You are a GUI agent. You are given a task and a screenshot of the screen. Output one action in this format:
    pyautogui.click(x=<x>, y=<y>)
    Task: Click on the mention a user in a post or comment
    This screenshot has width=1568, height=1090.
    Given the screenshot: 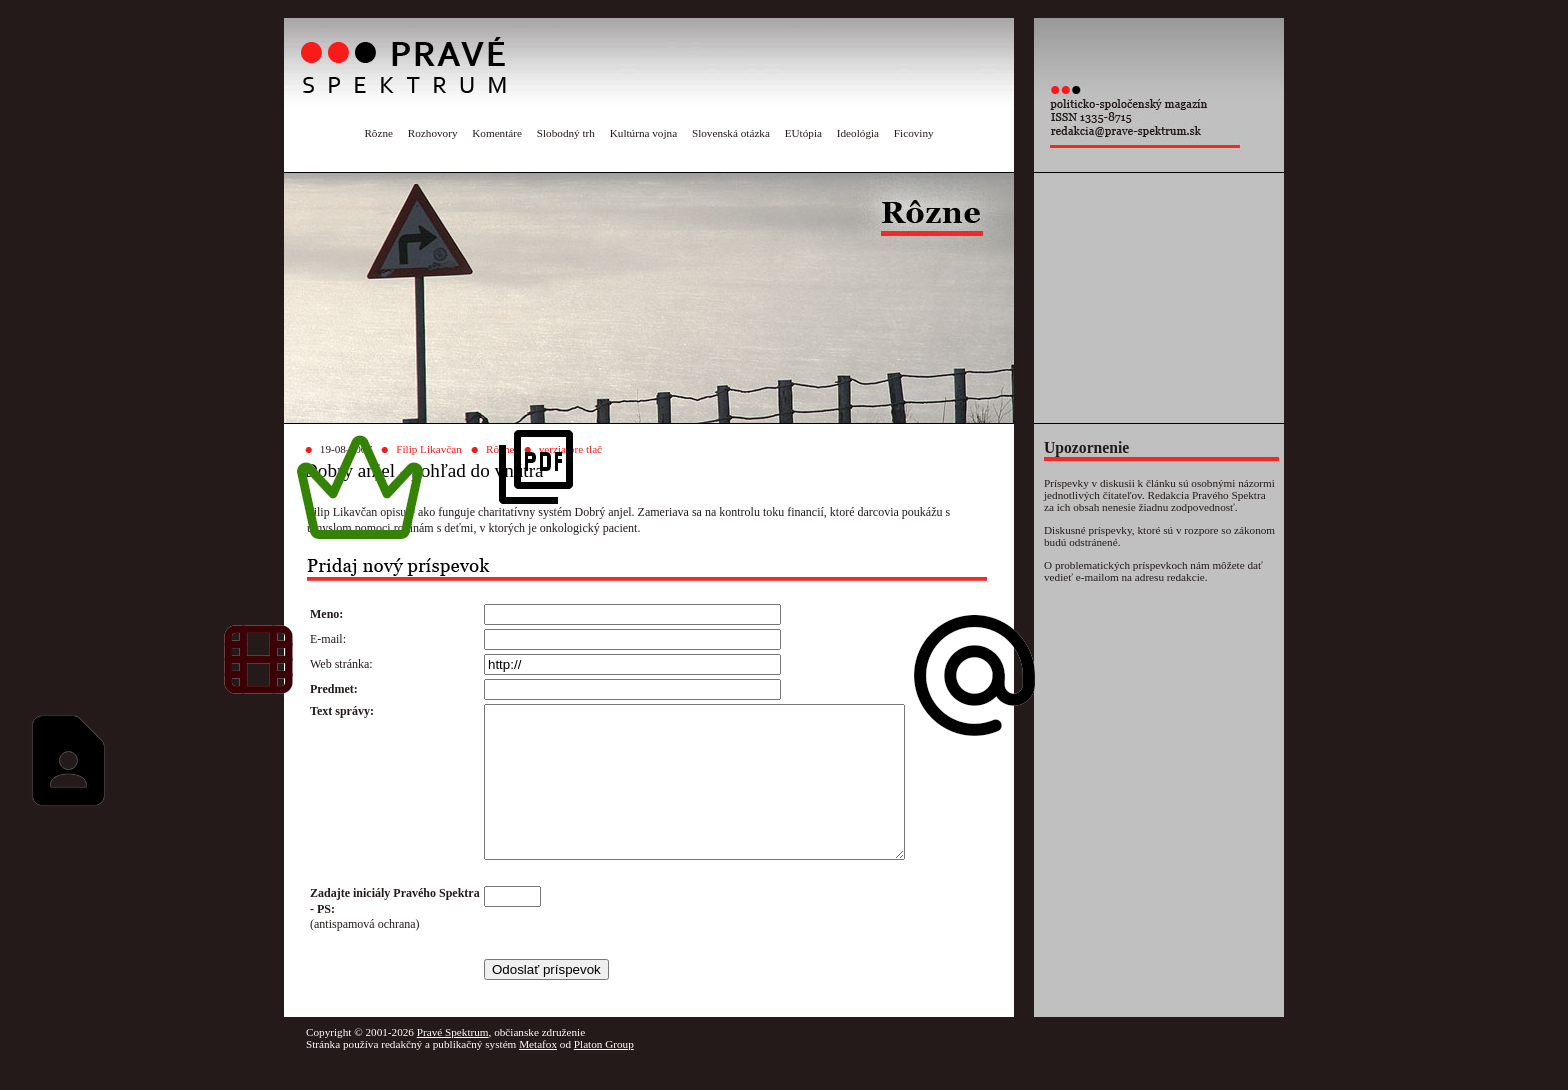 What is the action you would take?
    pyautogui.click(x=974, y=675)
    